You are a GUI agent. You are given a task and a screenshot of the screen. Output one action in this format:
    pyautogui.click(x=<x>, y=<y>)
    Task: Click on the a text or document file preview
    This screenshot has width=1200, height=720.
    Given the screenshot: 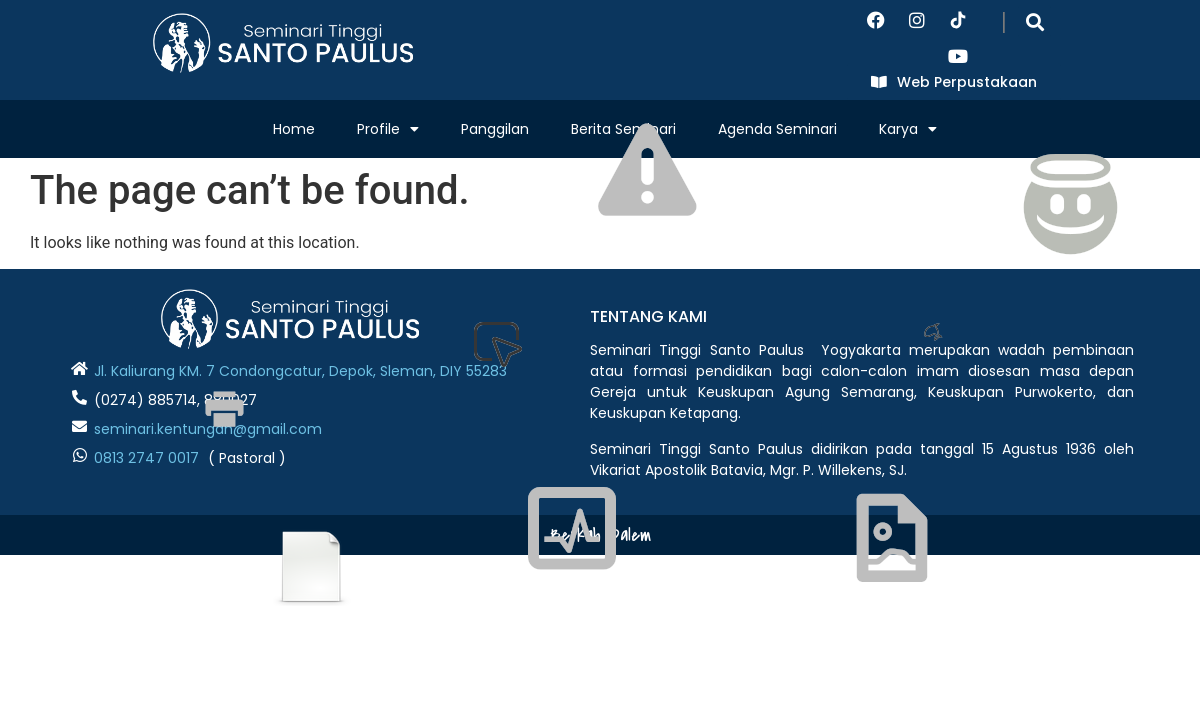 What is the action you would take?
    pyautogui.click(x=312, y=566)
    